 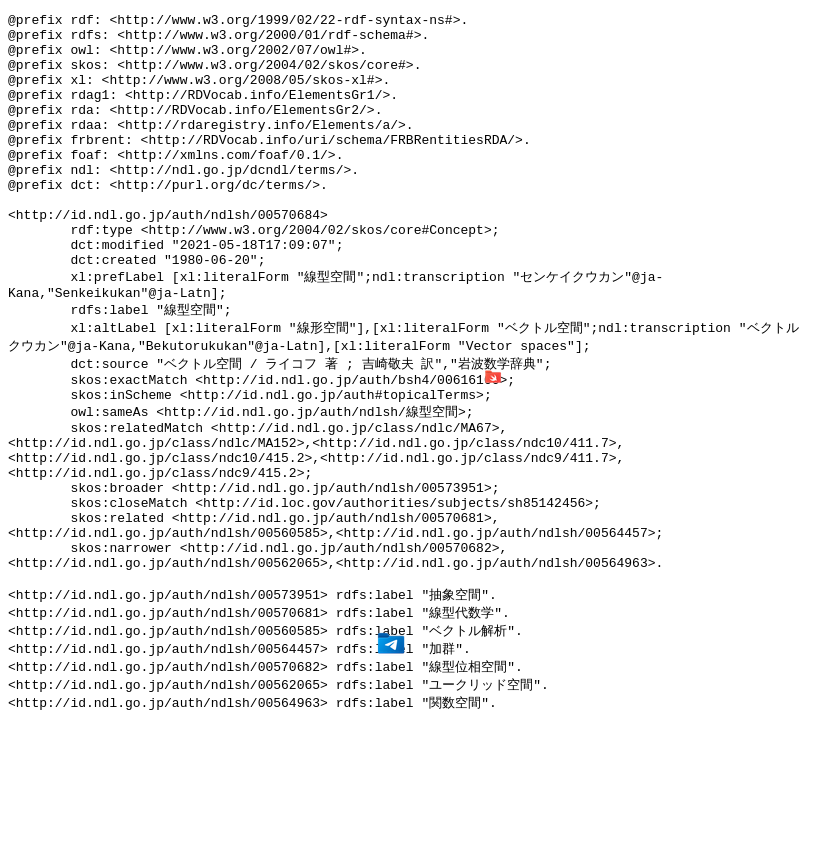 I want to click on open folder containing swift programming projects, so click(x=493, y=377).